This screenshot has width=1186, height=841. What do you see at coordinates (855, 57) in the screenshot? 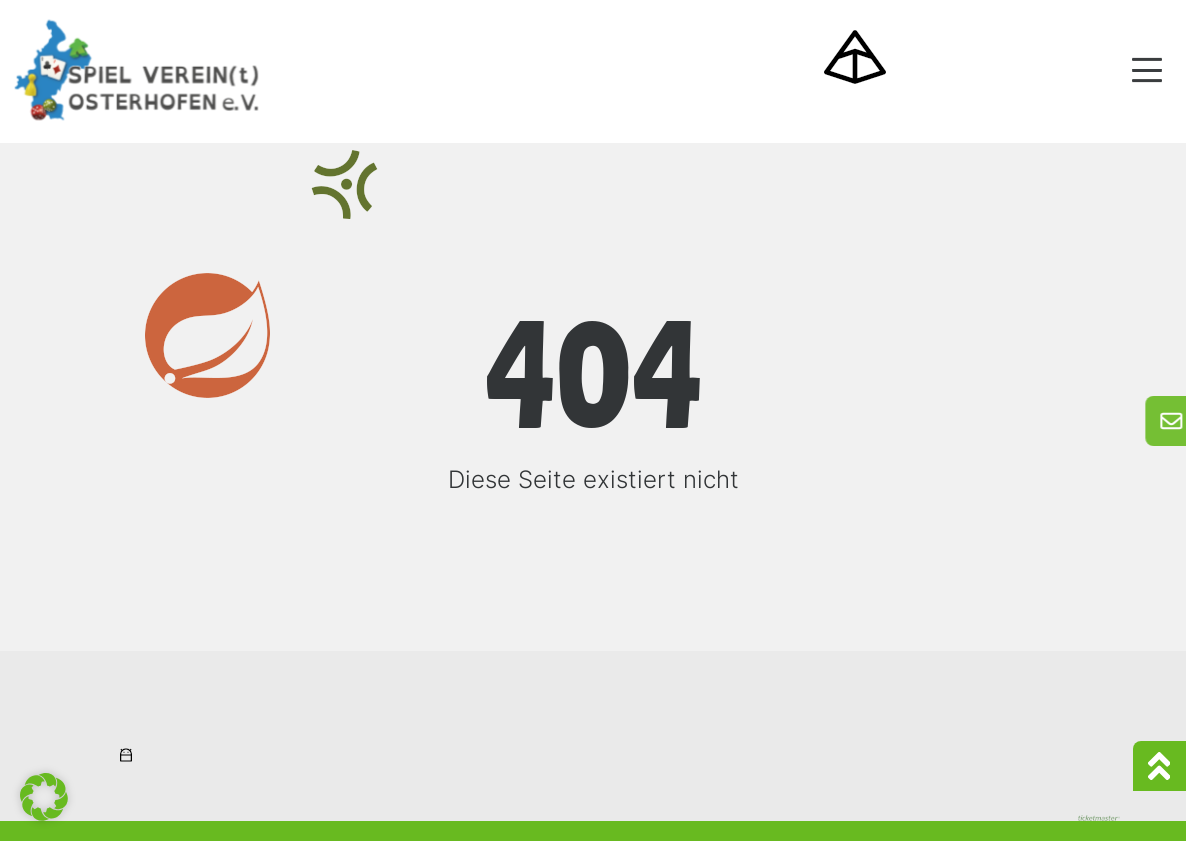
I see `pydantic library or framework branding` at bounding box center [855, 57].